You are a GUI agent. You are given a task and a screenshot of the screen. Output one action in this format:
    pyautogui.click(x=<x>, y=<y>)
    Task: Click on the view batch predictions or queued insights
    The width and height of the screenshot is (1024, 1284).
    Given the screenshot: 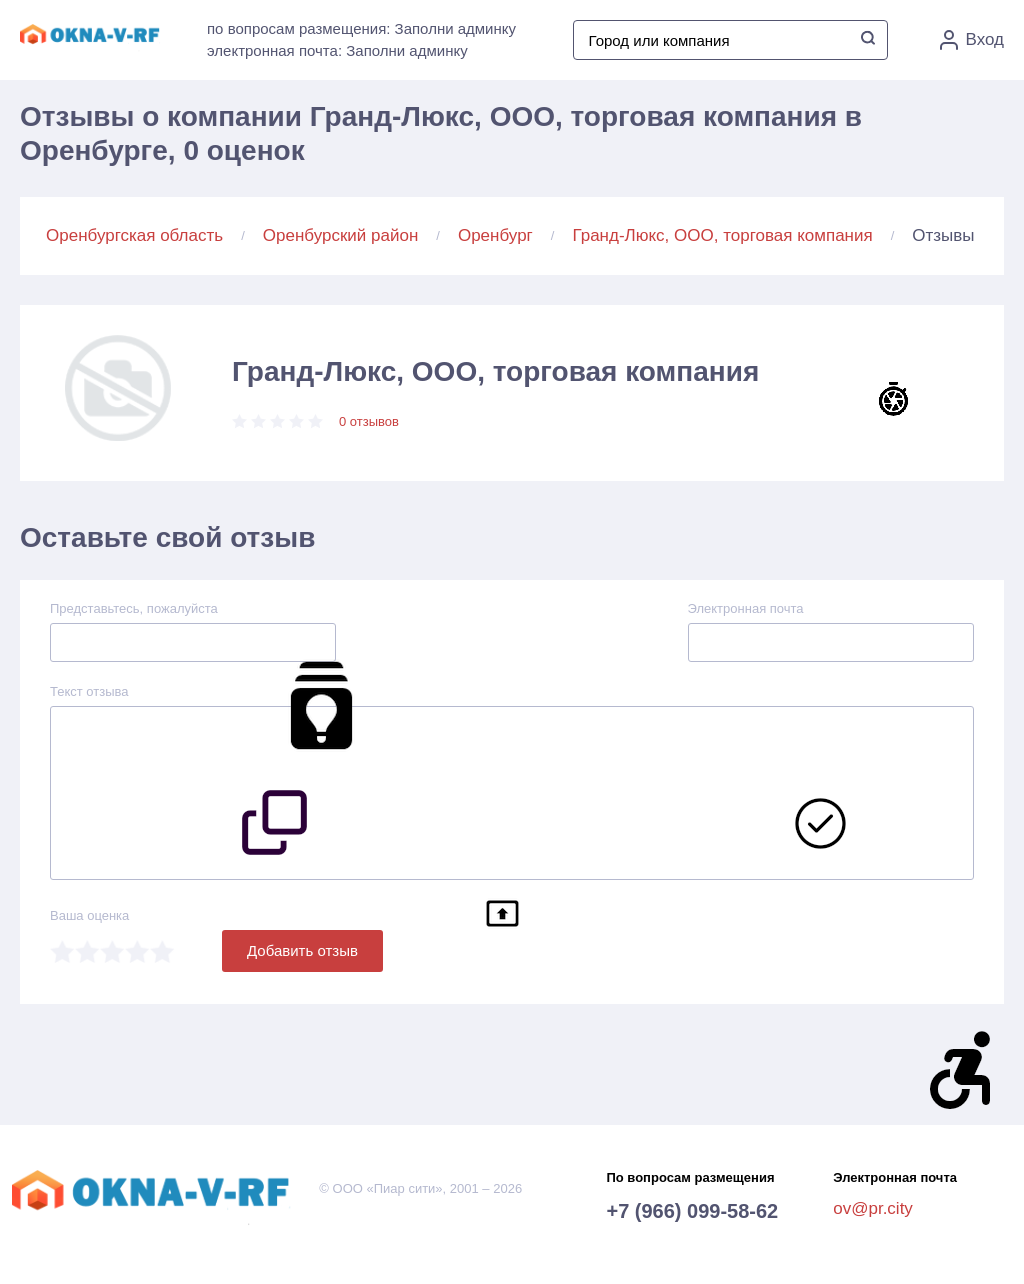 What is the action you would take?
    pyautogui.click(x=321, y=705)
    